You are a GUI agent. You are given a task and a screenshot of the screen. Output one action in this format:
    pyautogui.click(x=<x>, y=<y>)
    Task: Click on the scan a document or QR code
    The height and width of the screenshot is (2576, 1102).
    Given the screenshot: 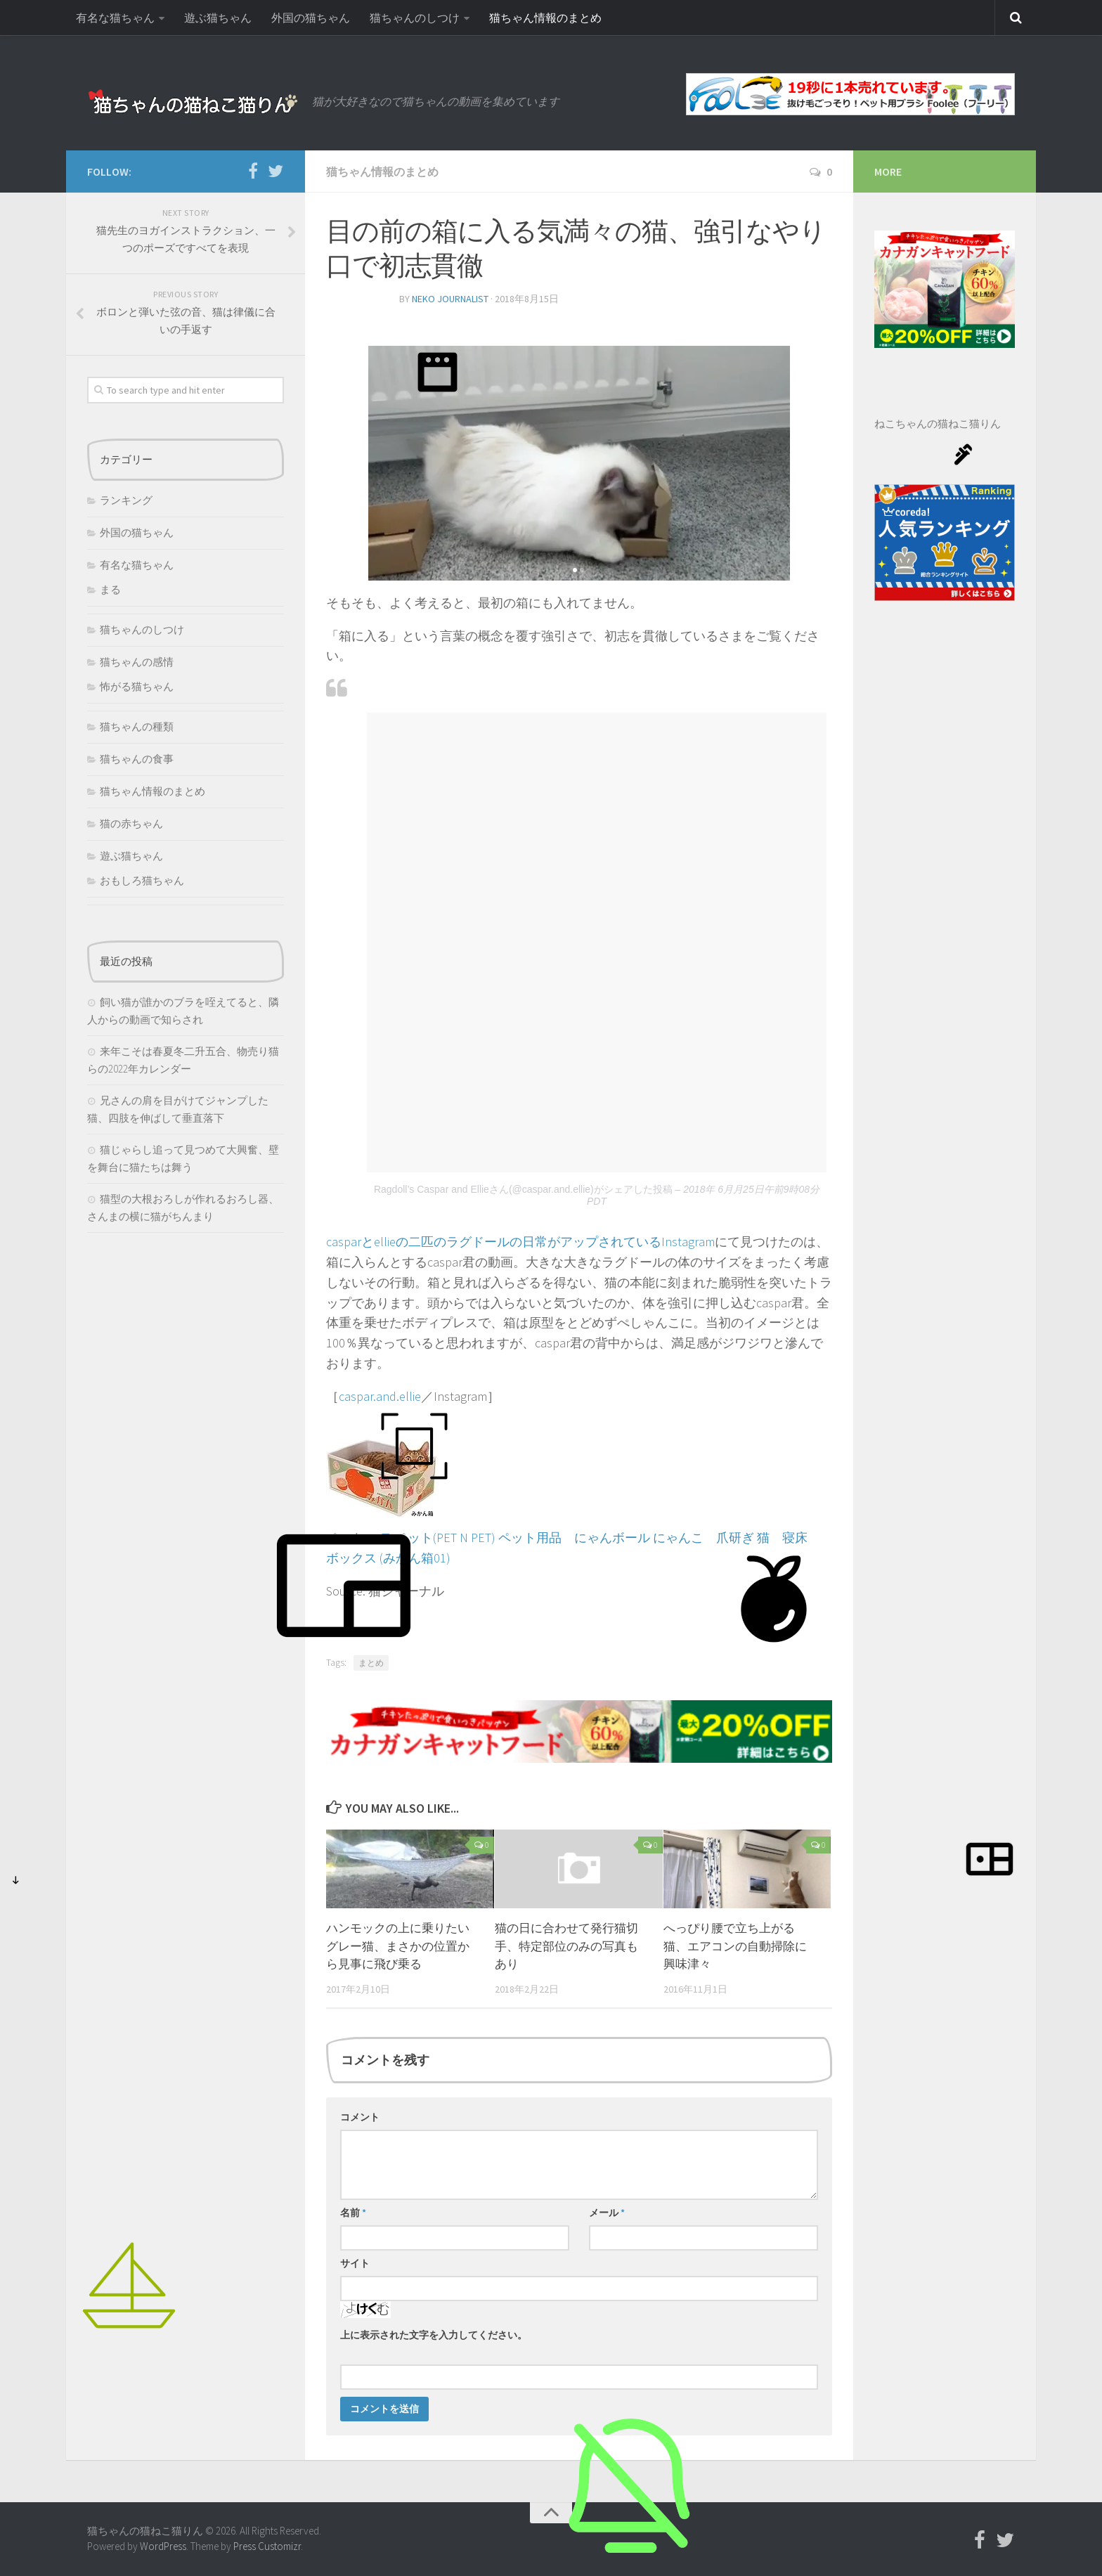 What is the action you would take?
    pyautogui.click(x=414, y=1446)
    